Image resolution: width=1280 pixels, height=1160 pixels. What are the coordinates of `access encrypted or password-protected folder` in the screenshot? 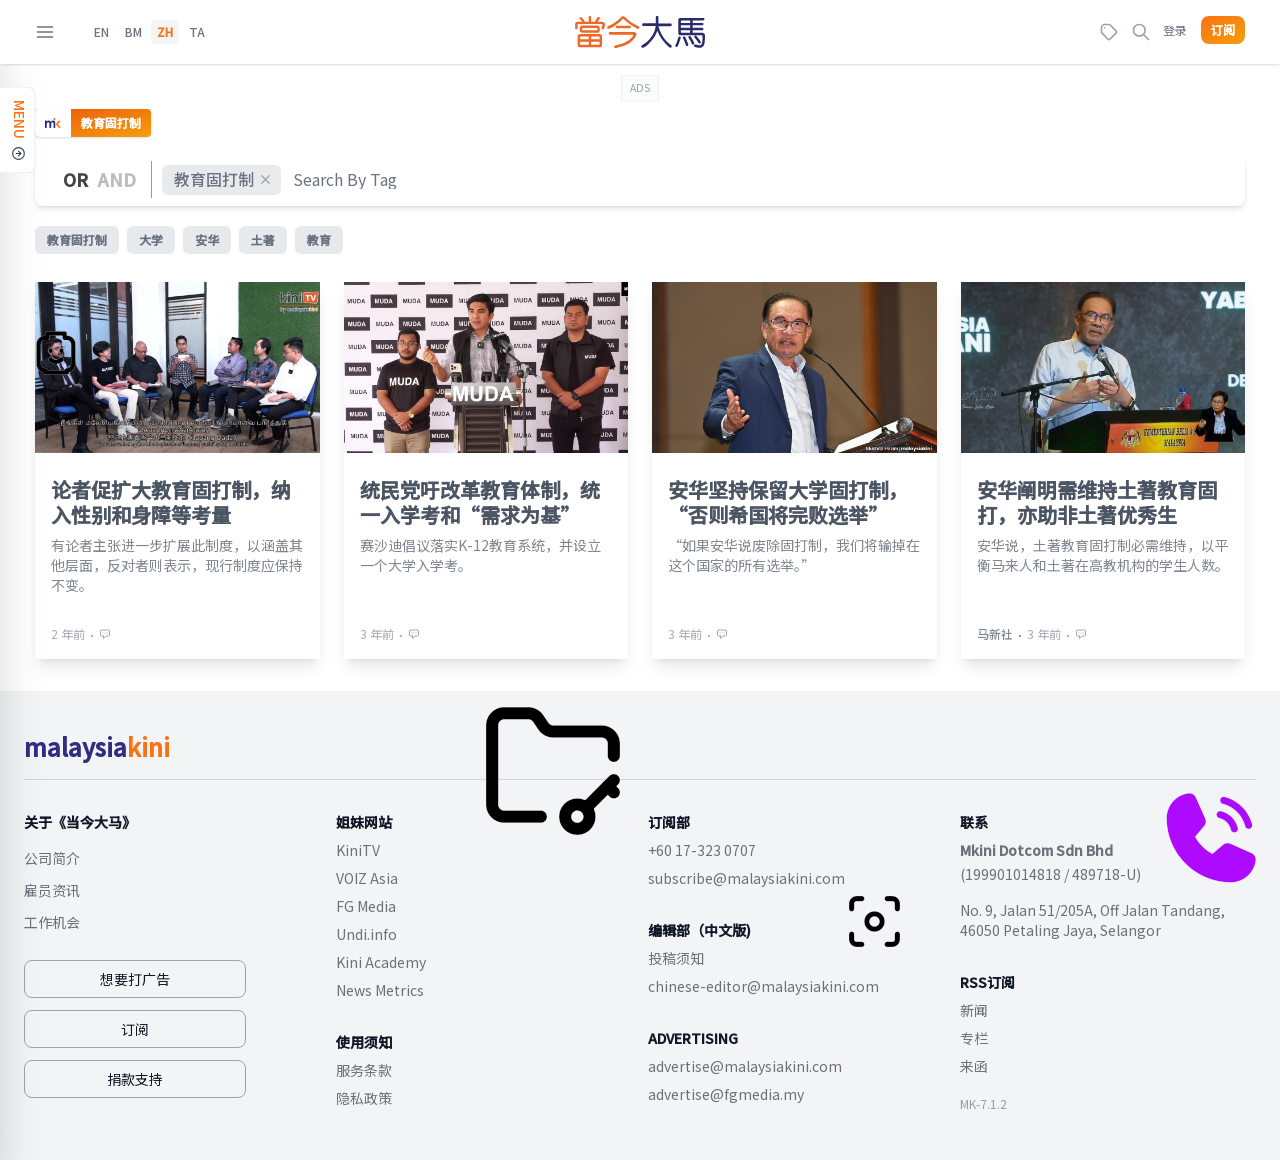 It's located at (553, 768).